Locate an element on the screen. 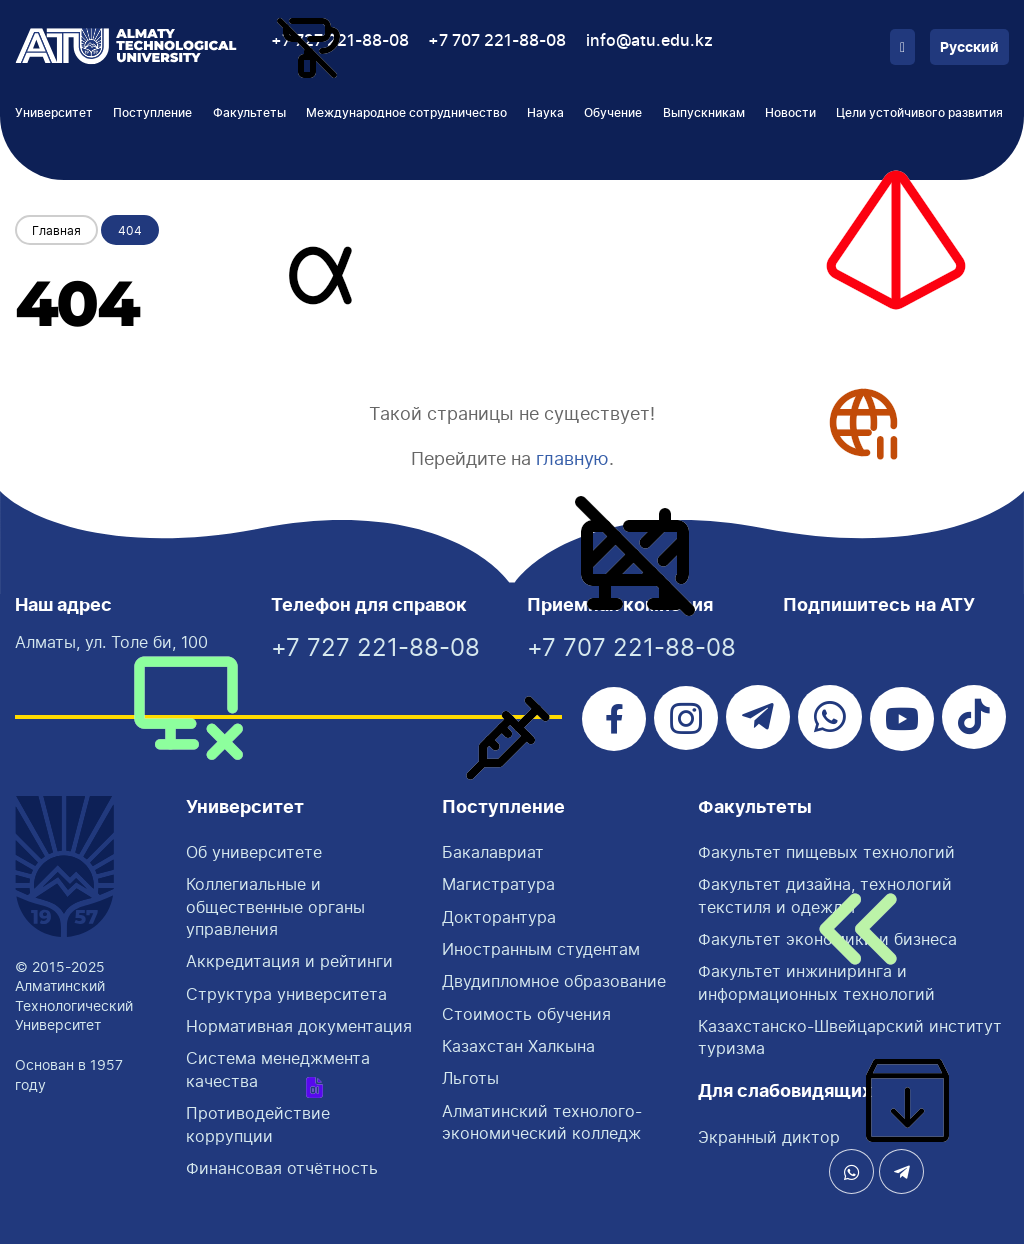 This screenshot has height=1244, width=1024. pause global sync or updates is located at coordinates (863, 422).